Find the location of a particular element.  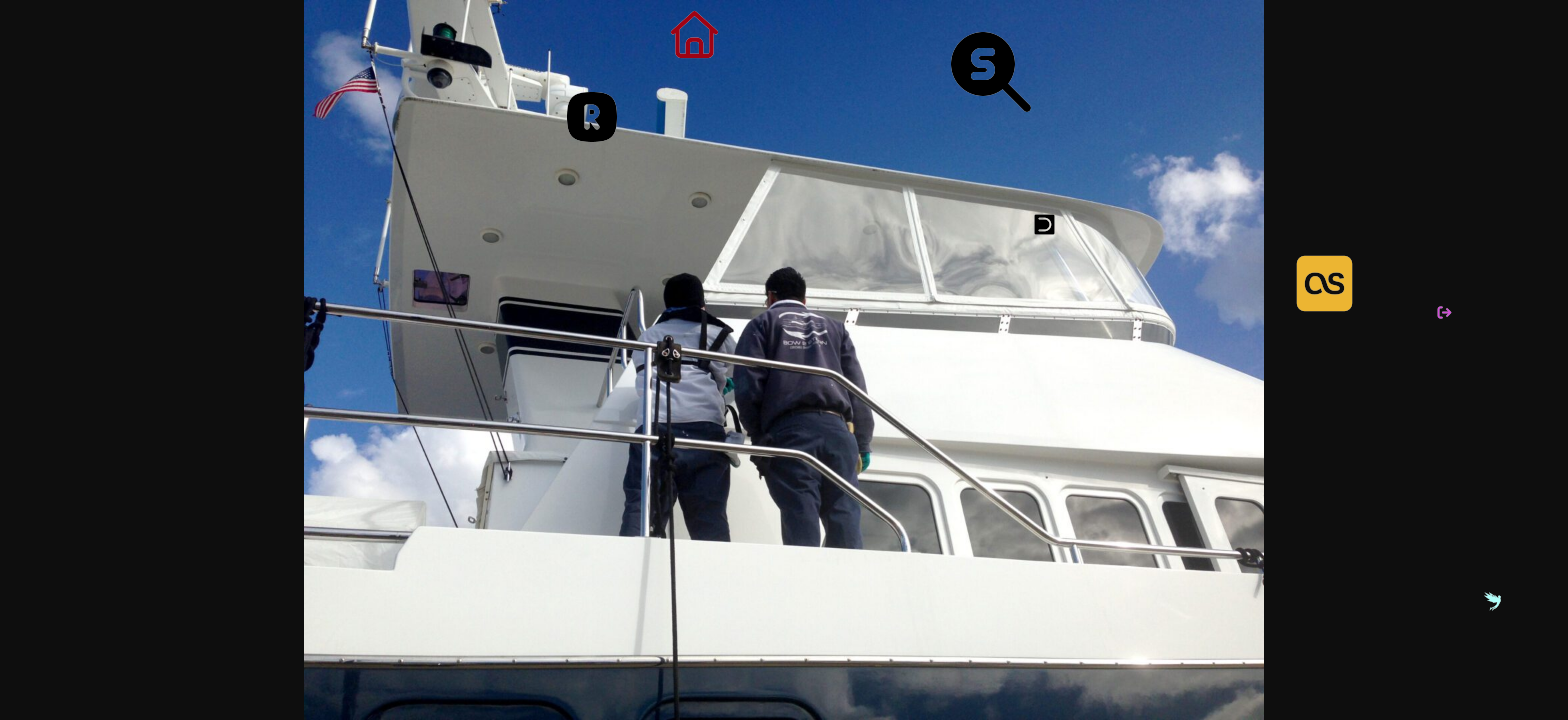

log out of your account is located at coordinates (1444, 312).